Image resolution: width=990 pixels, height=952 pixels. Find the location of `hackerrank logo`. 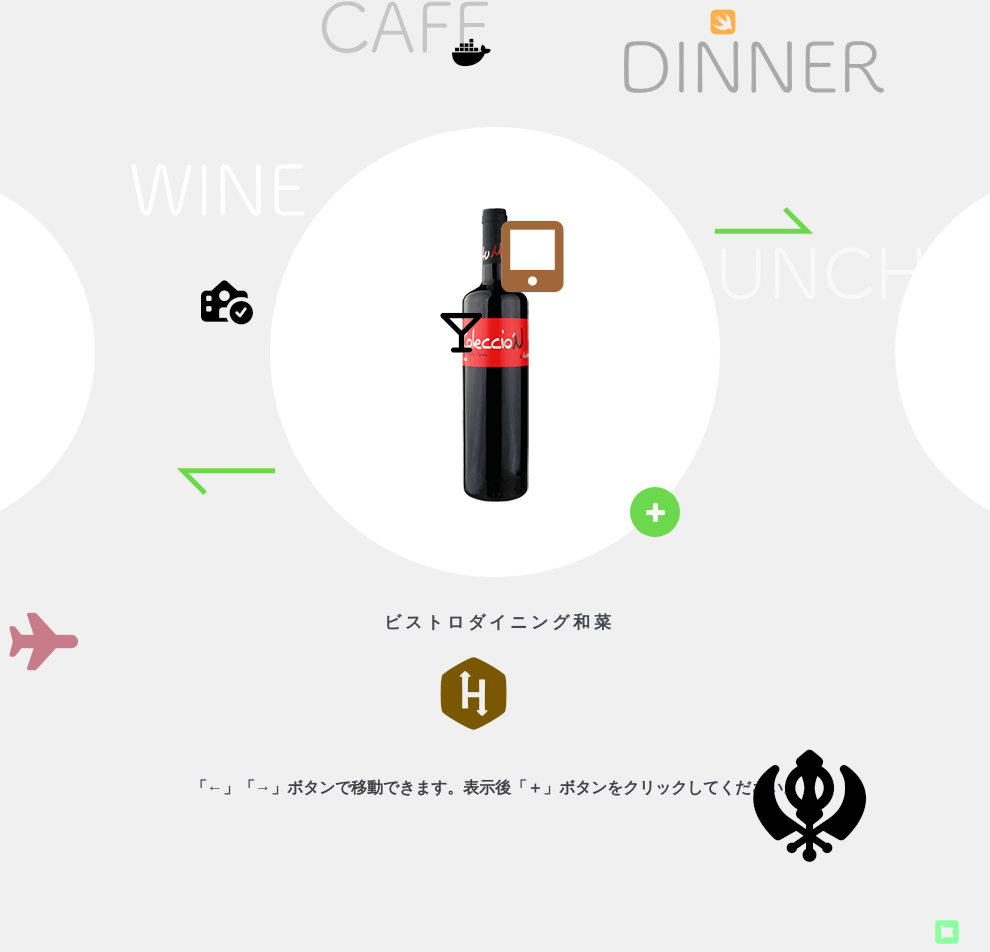

hackerrank logo is located at coordinates (473, 693).